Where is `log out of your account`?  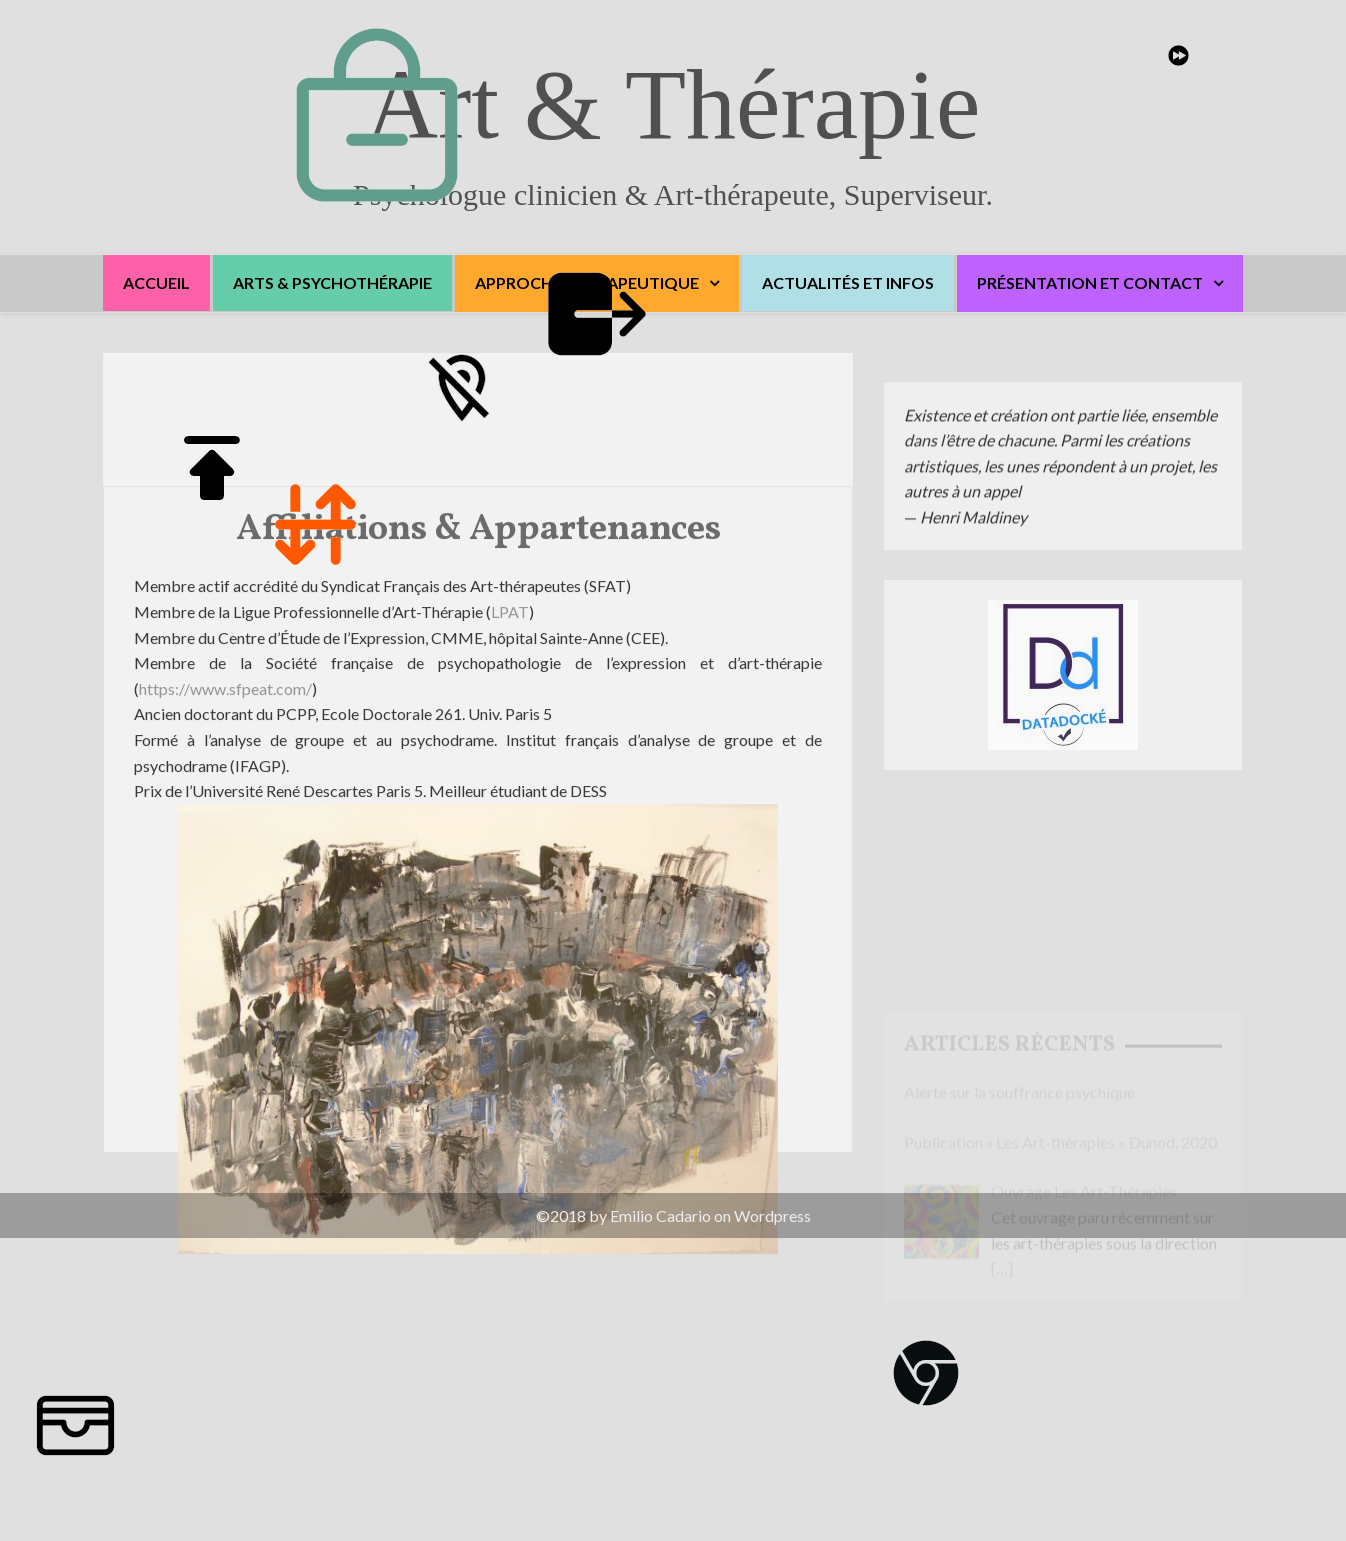
log out of your account is located at coordinates (597, 314).